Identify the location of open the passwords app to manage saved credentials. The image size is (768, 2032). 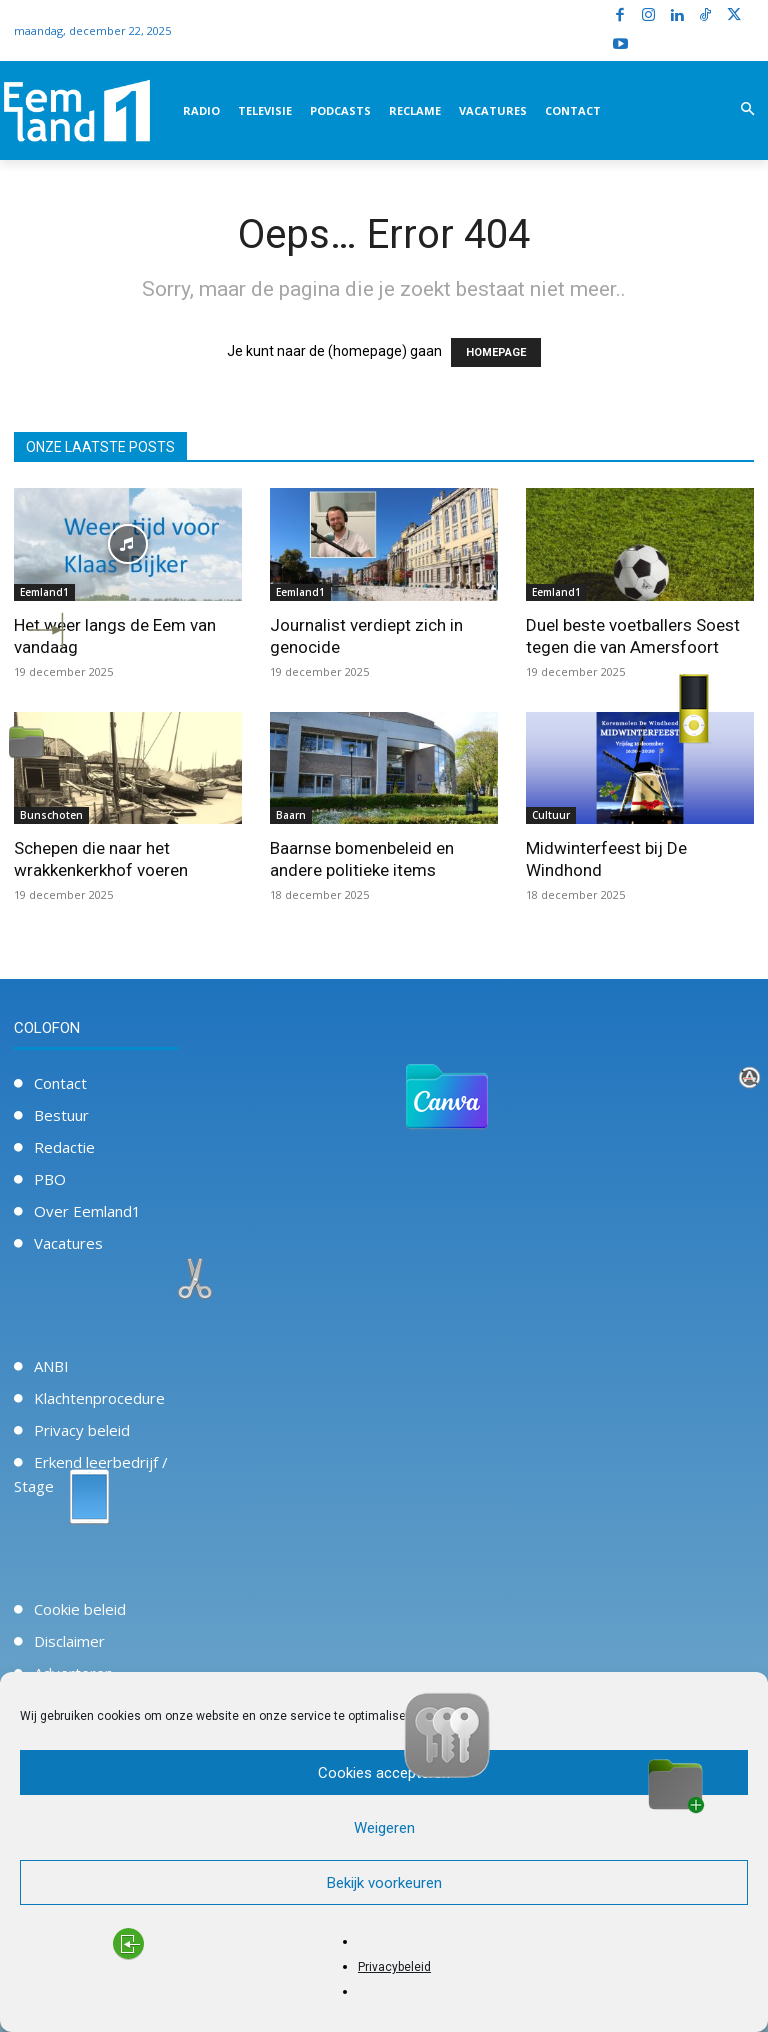
(447, 1735).